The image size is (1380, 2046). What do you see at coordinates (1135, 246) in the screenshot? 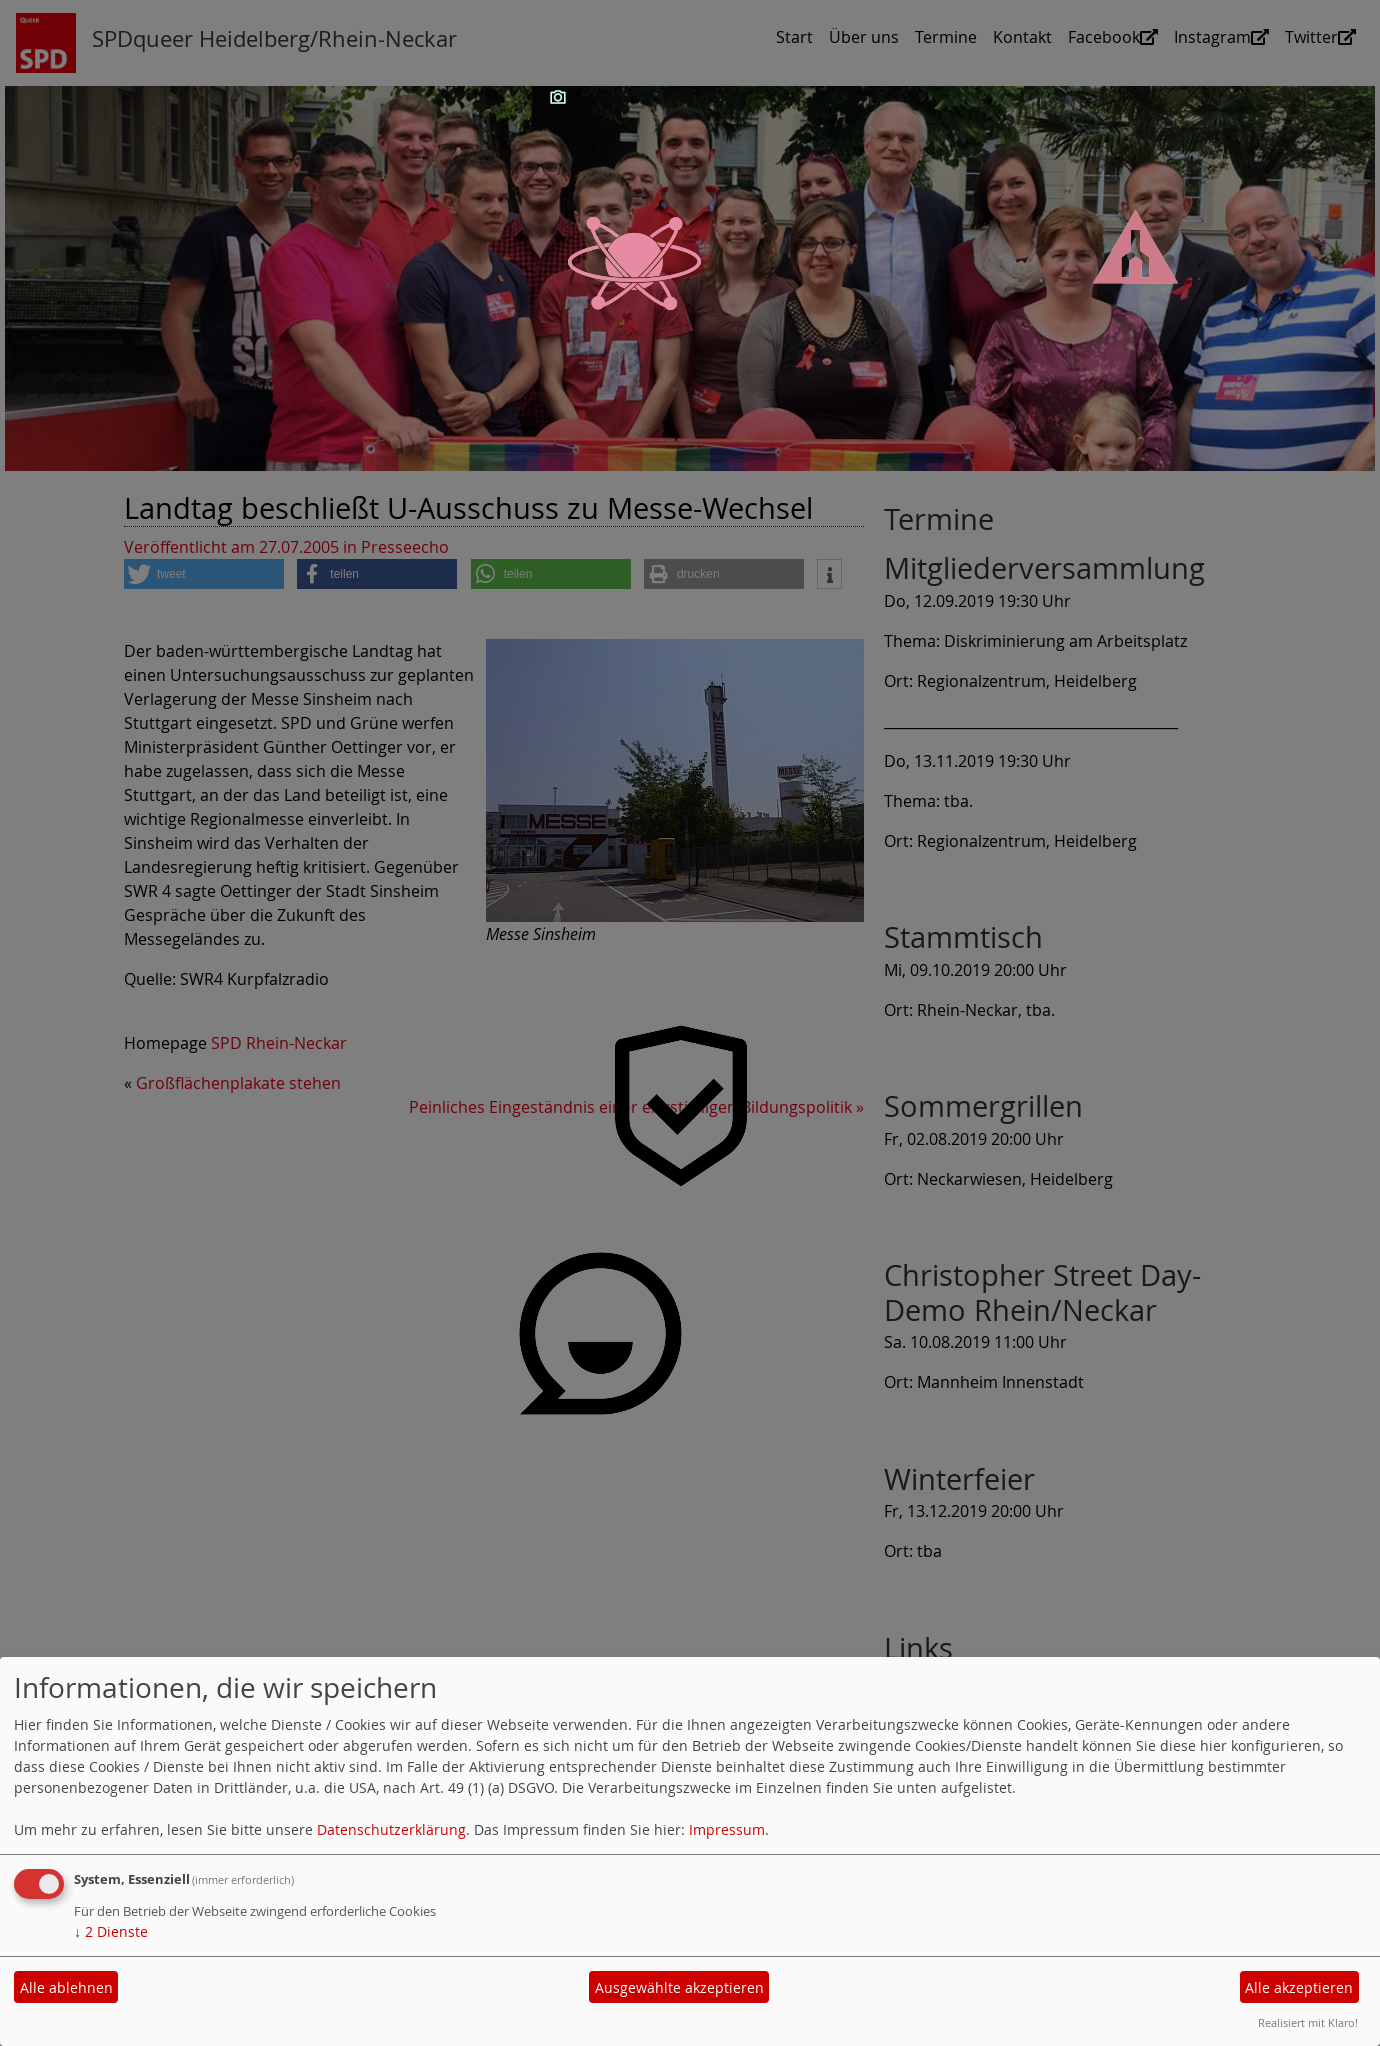
I see `open the Trailforks app` at bounding box center [1135, 246].